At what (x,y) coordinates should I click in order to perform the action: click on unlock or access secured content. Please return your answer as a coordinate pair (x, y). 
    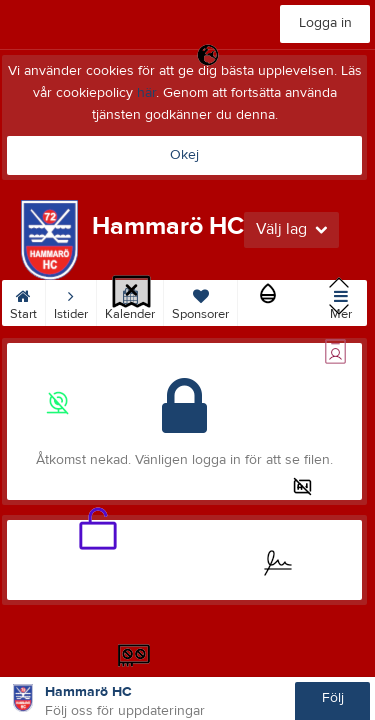
    Looking at the image, I should click on (98, 531).